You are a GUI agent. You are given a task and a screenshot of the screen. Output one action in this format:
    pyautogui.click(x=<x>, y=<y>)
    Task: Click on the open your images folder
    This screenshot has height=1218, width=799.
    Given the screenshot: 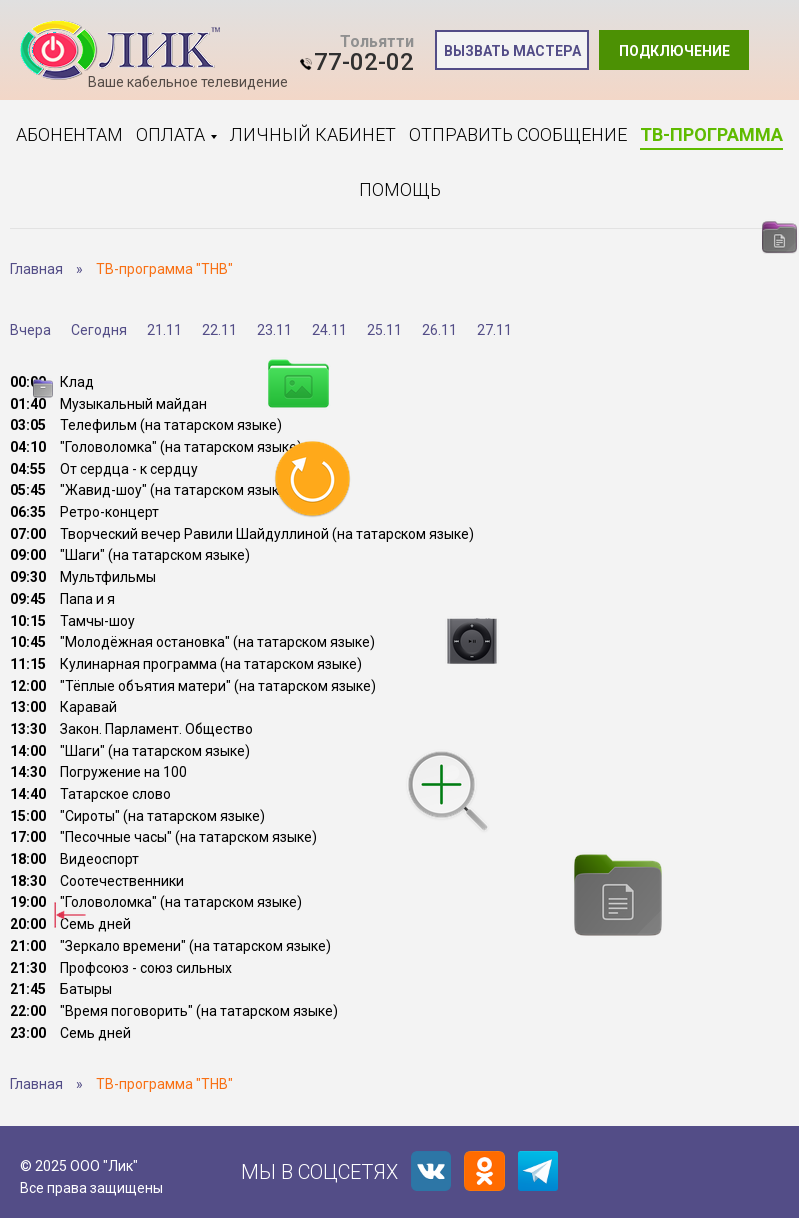 What is the action you would take?
    pyautogui.click(x=298, y=383)
    